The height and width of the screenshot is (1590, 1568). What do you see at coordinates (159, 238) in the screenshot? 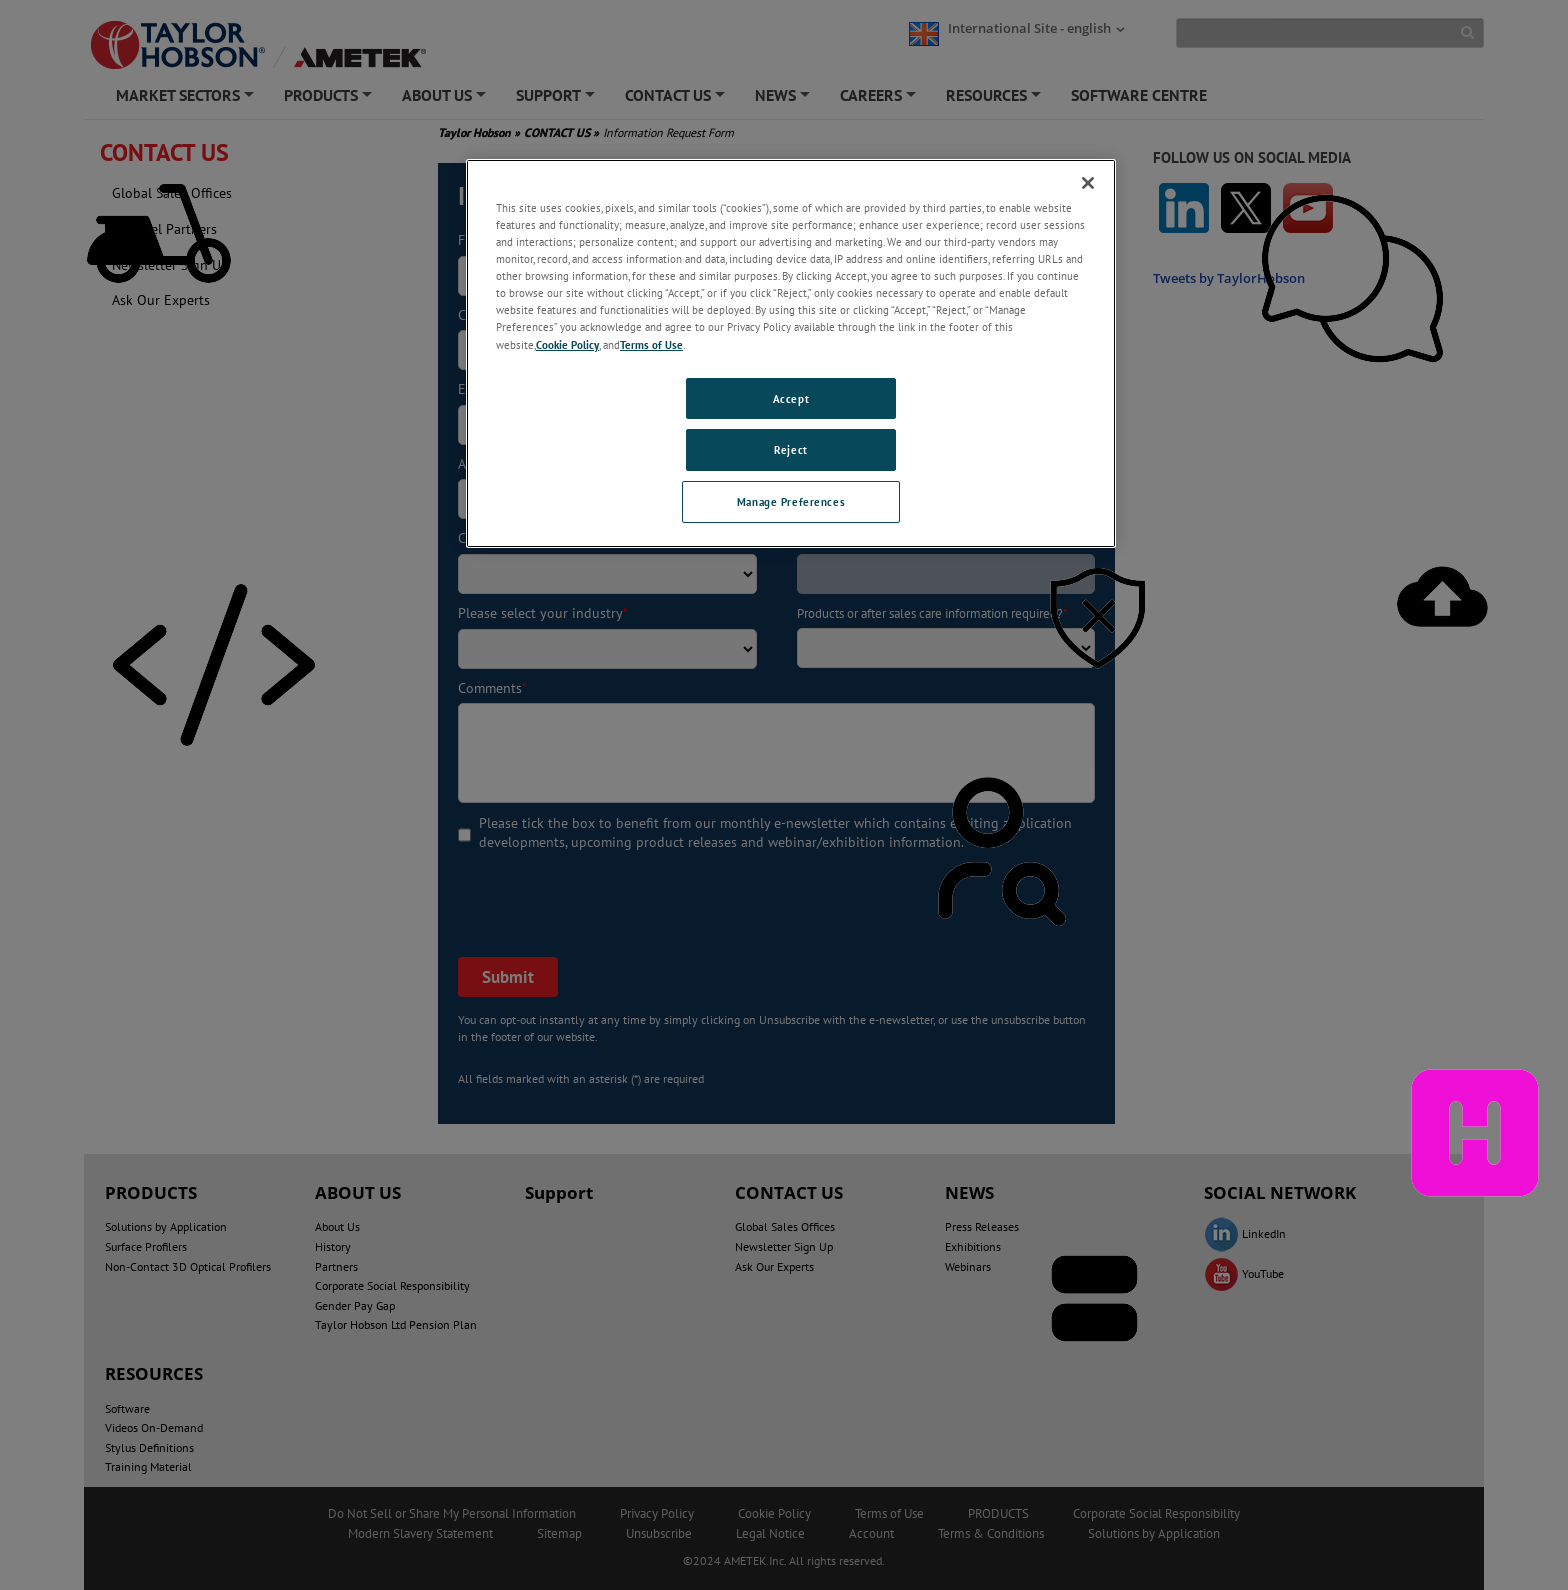
I see `select moped or scooter delivery` at bounding box center [159, 238].